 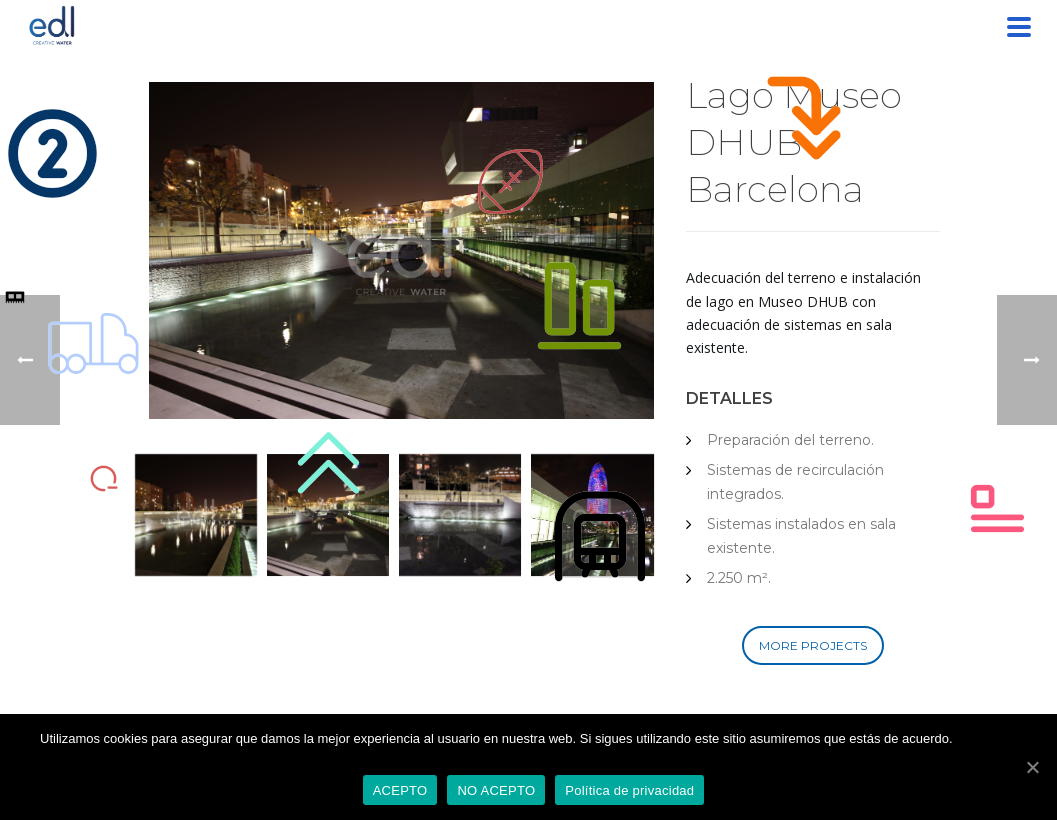 What do you see at coordinates (579, 307) in the screenshot?
I see `align objects to the bottom edge` at bounding box center [579, 307].